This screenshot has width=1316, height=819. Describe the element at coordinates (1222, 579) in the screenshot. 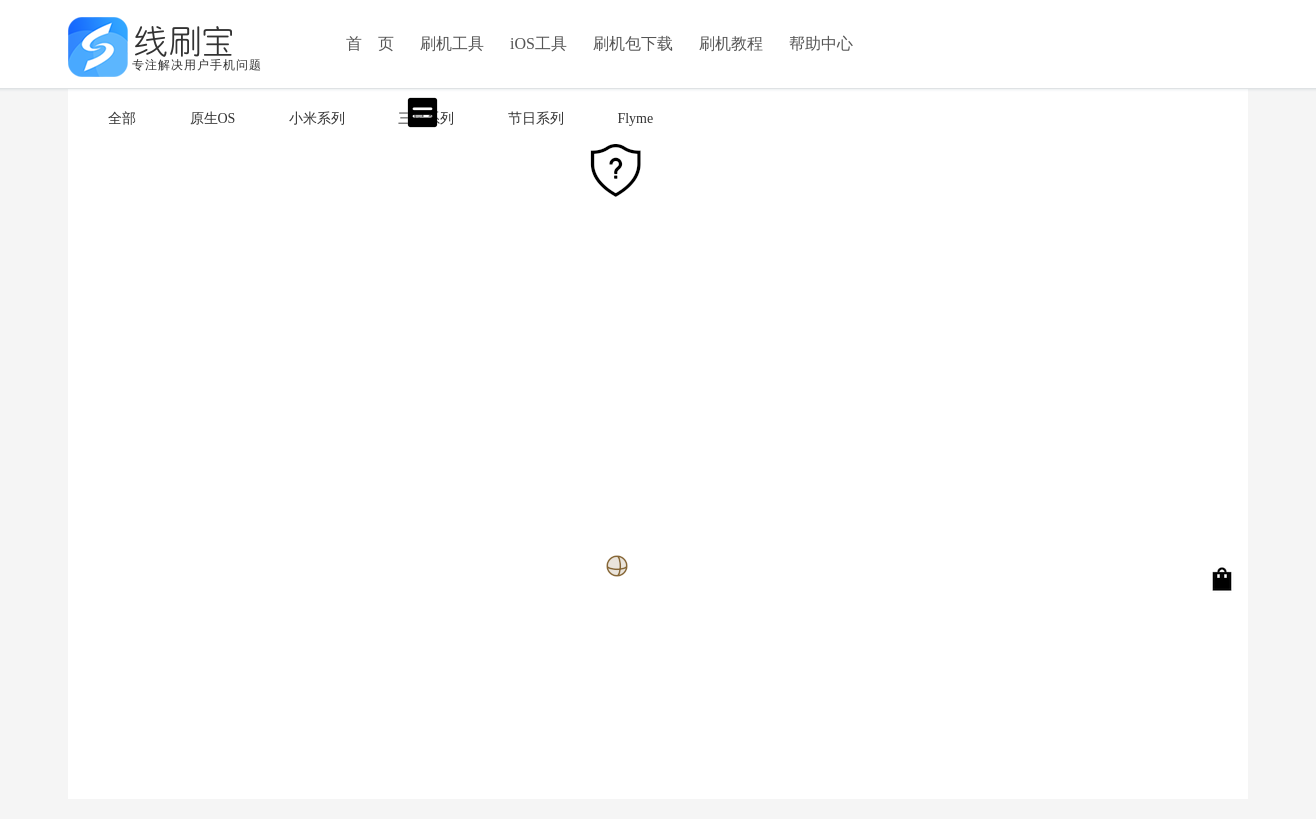

I see `view your shopping cart` at that location.